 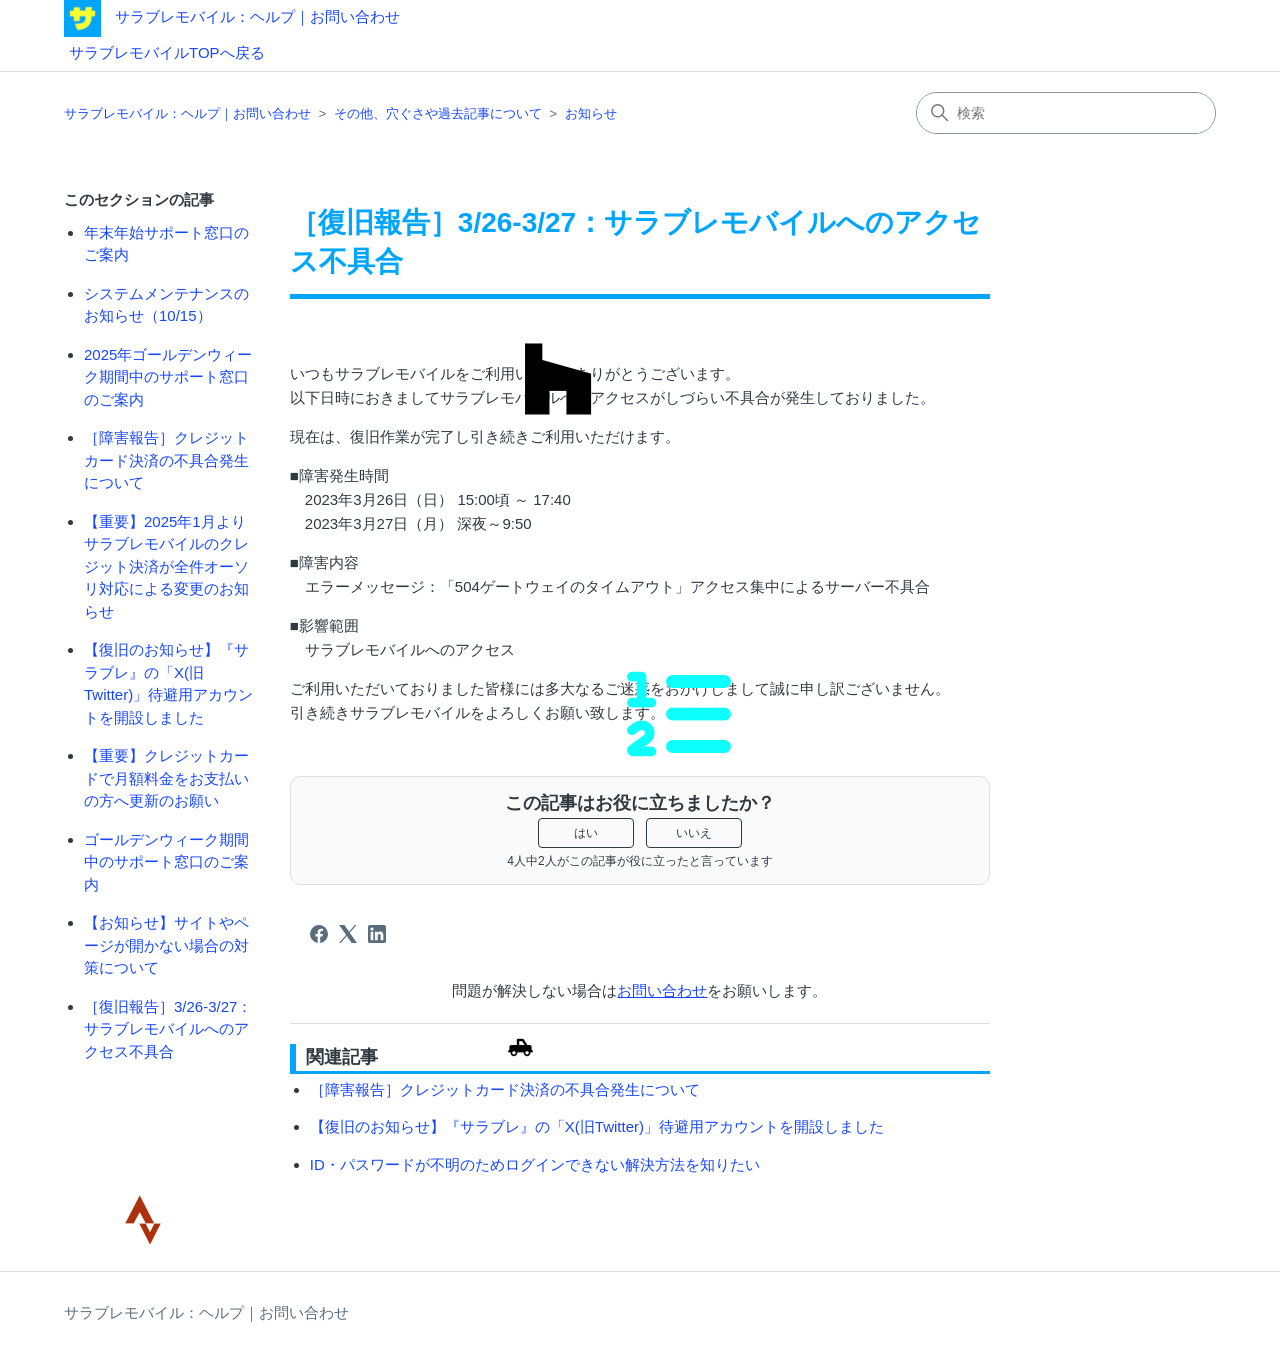 I want to click on open the Houzz app, so click(x=558, y=379).